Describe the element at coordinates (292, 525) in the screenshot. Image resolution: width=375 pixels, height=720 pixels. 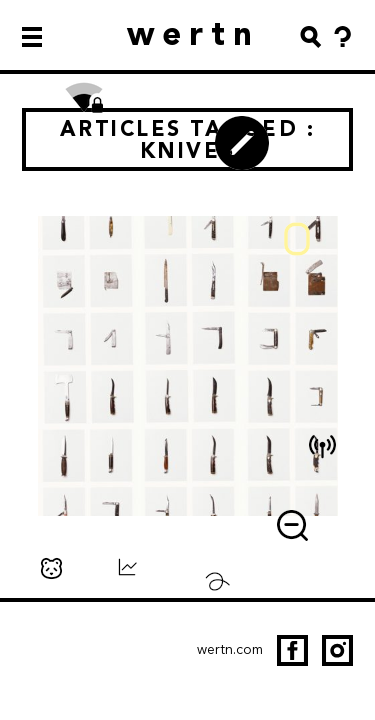
I see `zoom out to decrease magnification` at that location.